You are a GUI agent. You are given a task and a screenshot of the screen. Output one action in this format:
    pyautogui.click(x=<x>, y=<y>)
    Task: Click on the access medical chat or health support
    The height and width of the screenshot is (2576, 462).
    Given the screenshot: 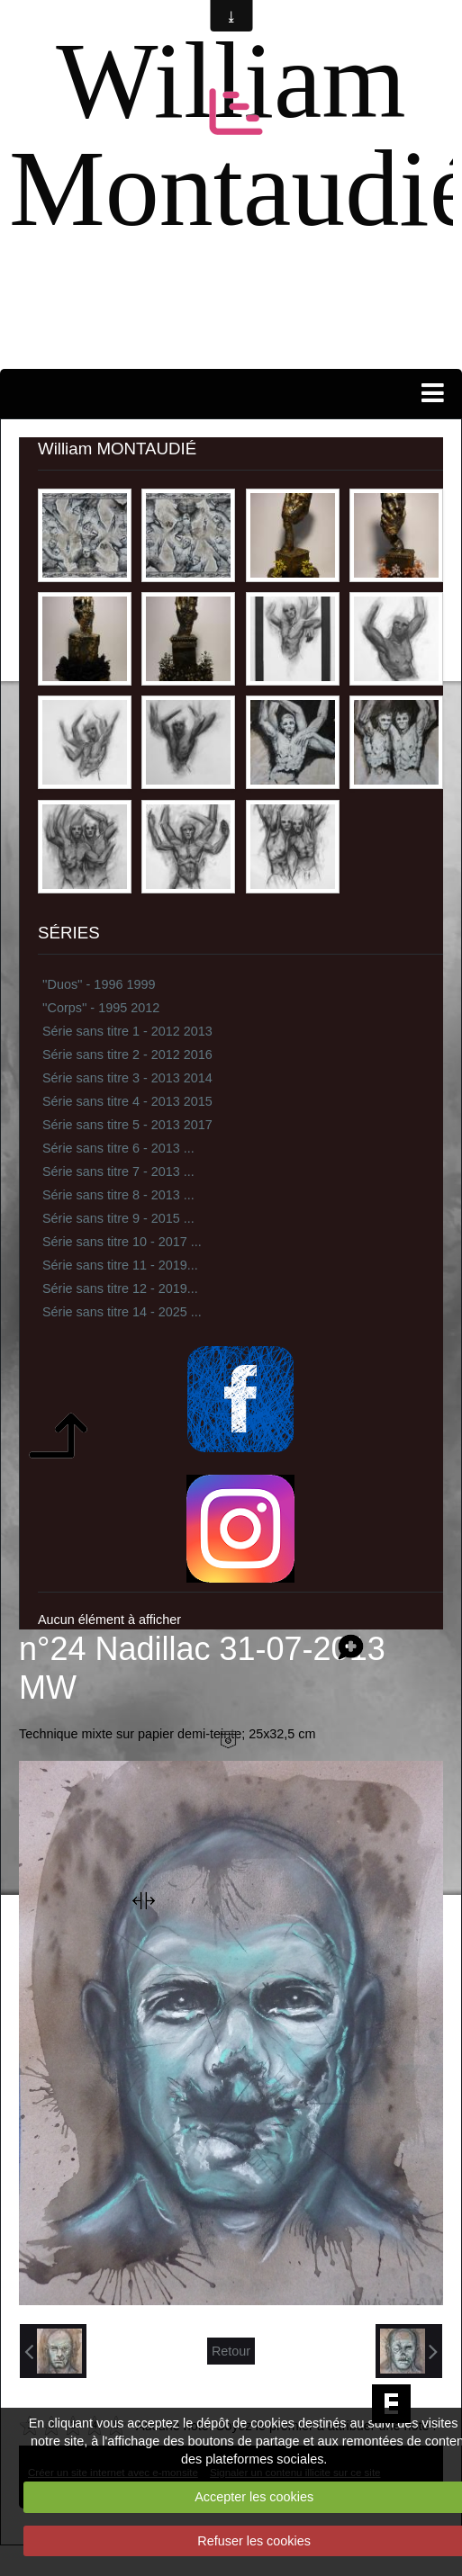 What is the action you would take?
    pyautogui.click(x=350, y=1647)
    